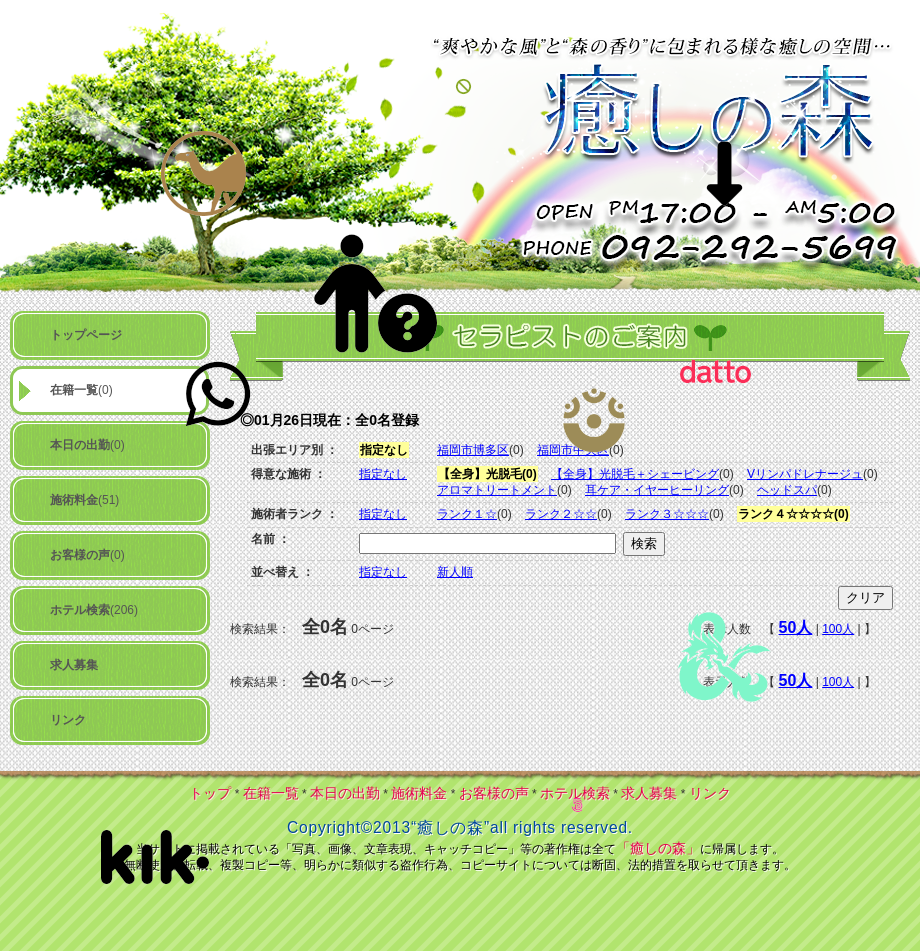 The height and width of the screenshot is (951, 920). I want to click on visit 500px photography platform, so click(577, 805).